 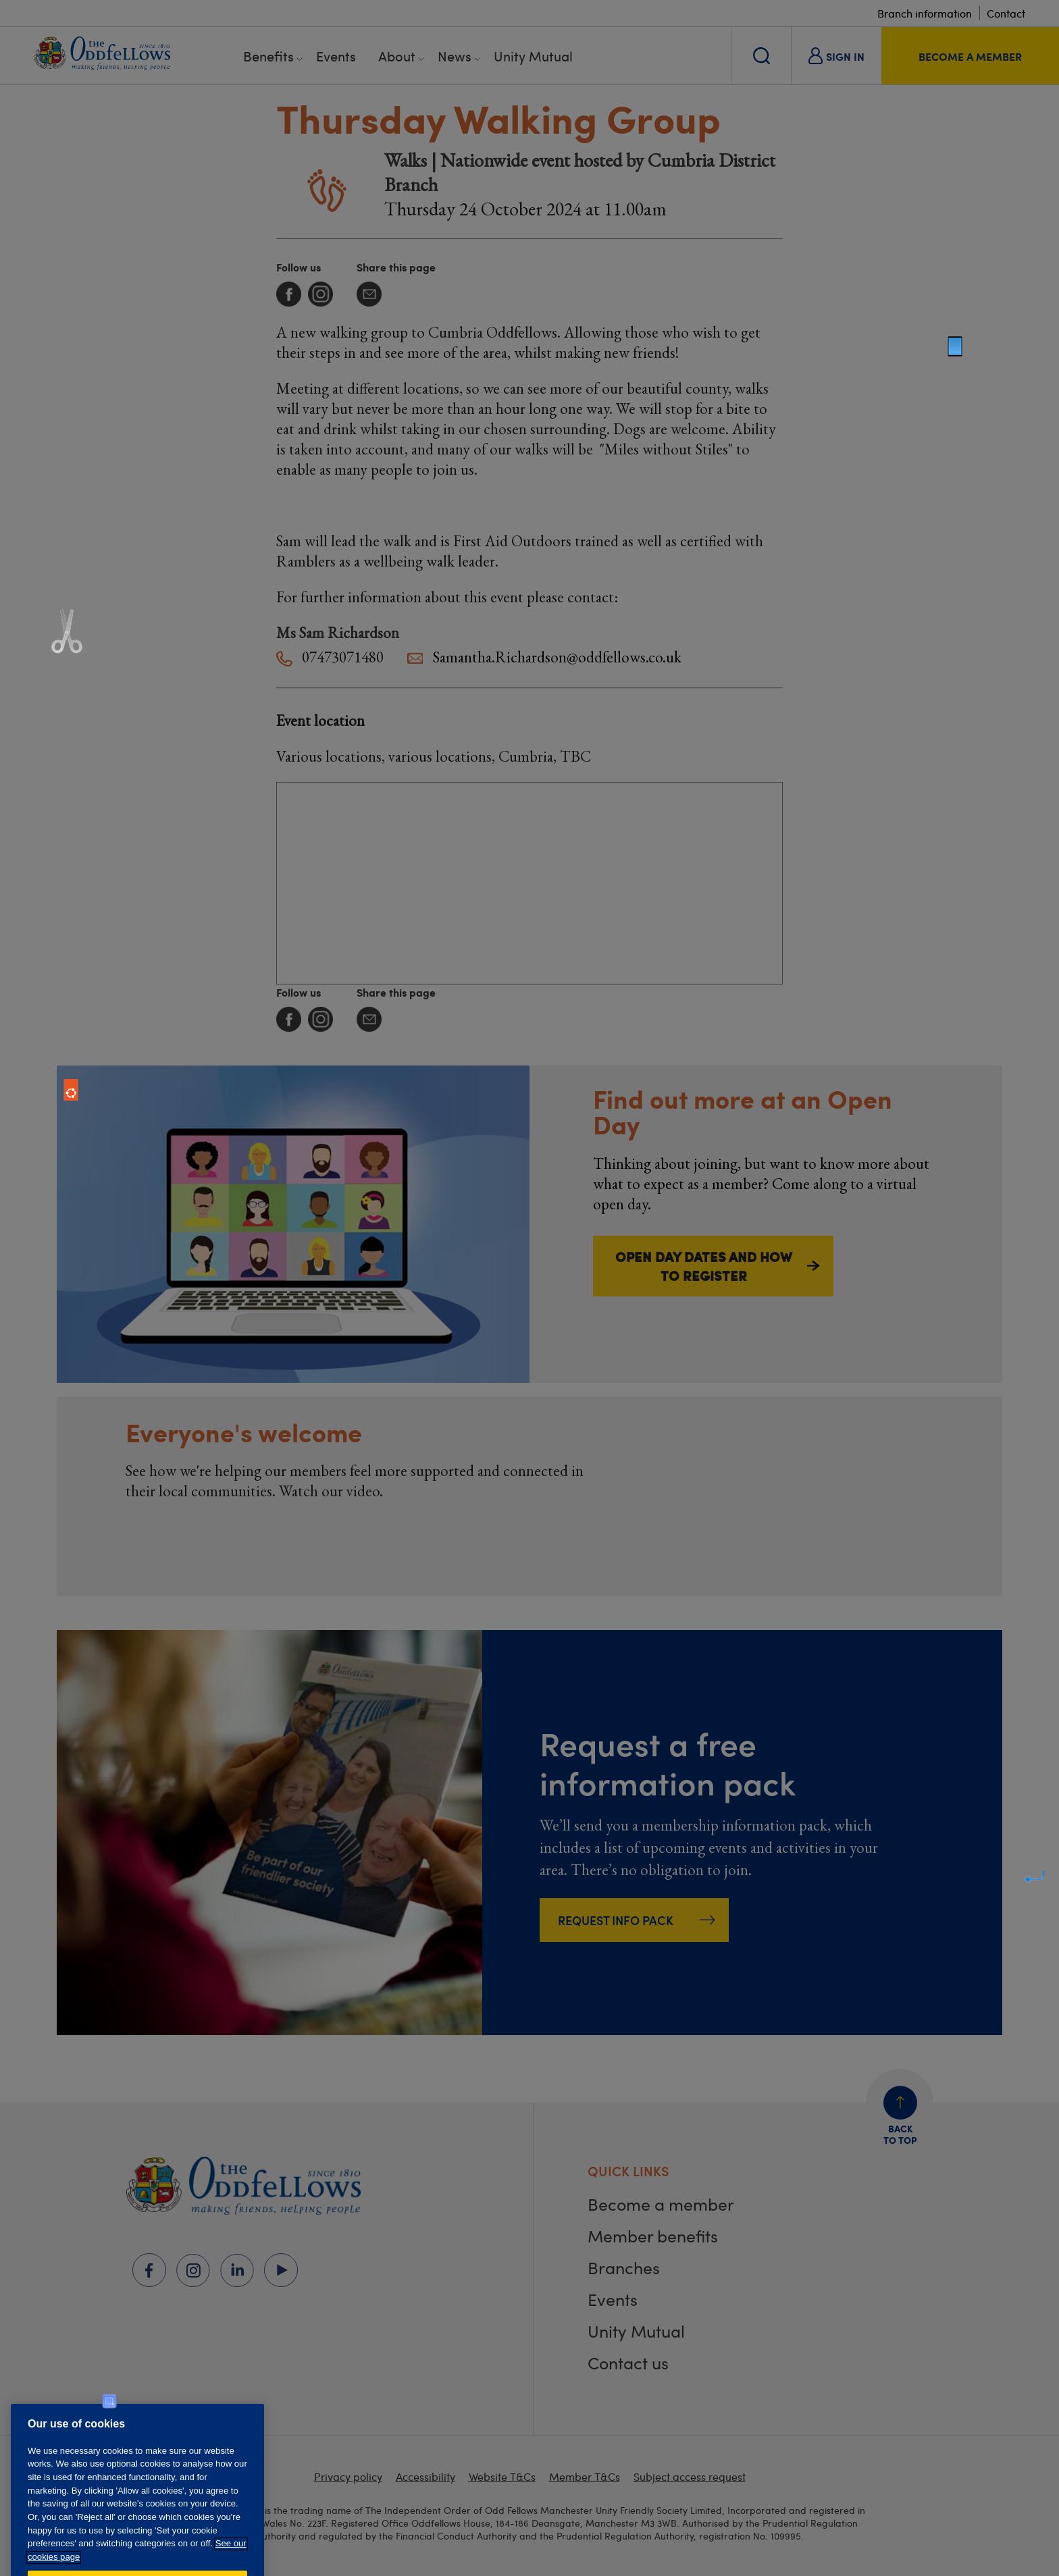 I want to click on reply to an email message, so click(x=1033, y=1874).